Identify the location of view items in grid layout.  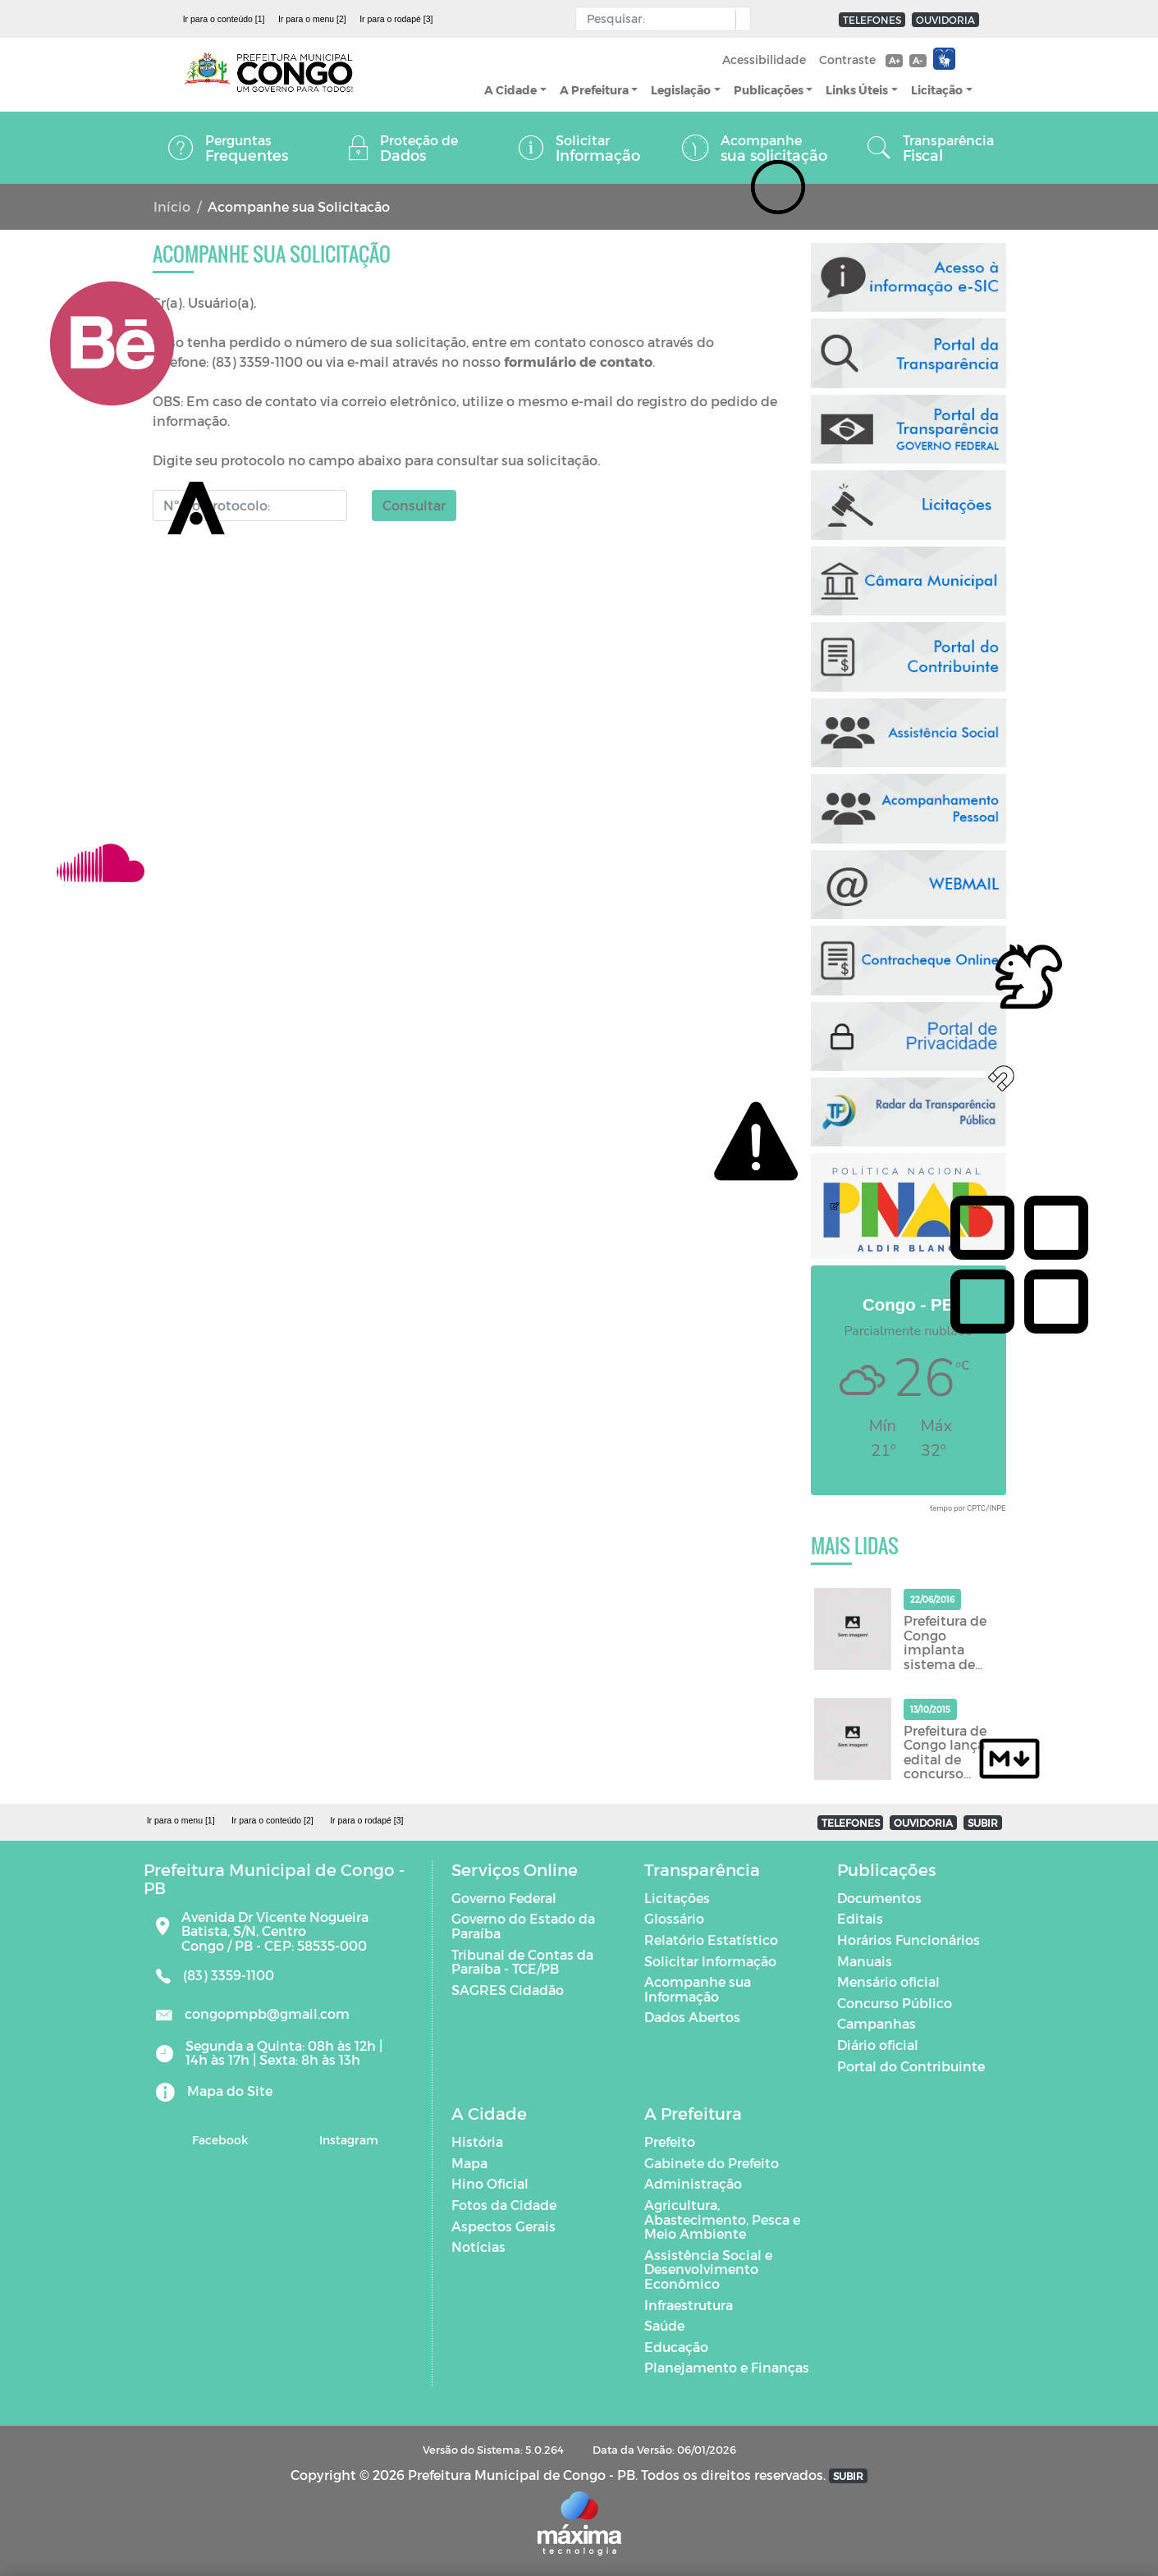
(1019, 1265).